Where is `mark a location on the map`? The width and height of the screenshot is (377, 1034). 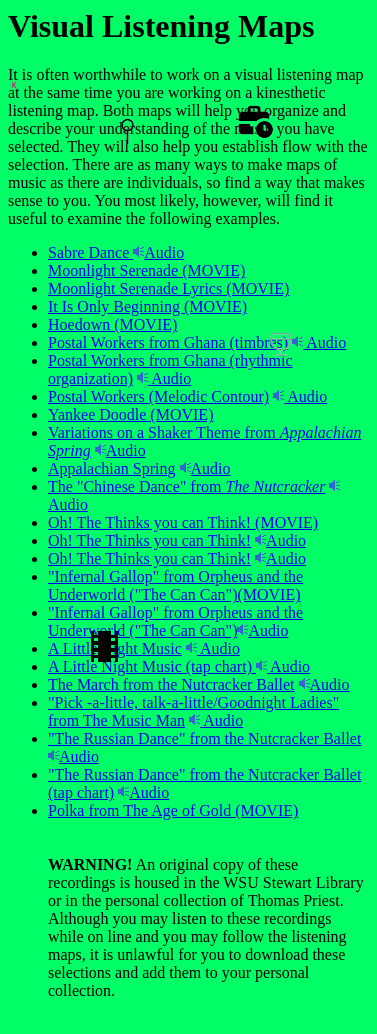
mark a location on the map is located at coordinates (127, 131).